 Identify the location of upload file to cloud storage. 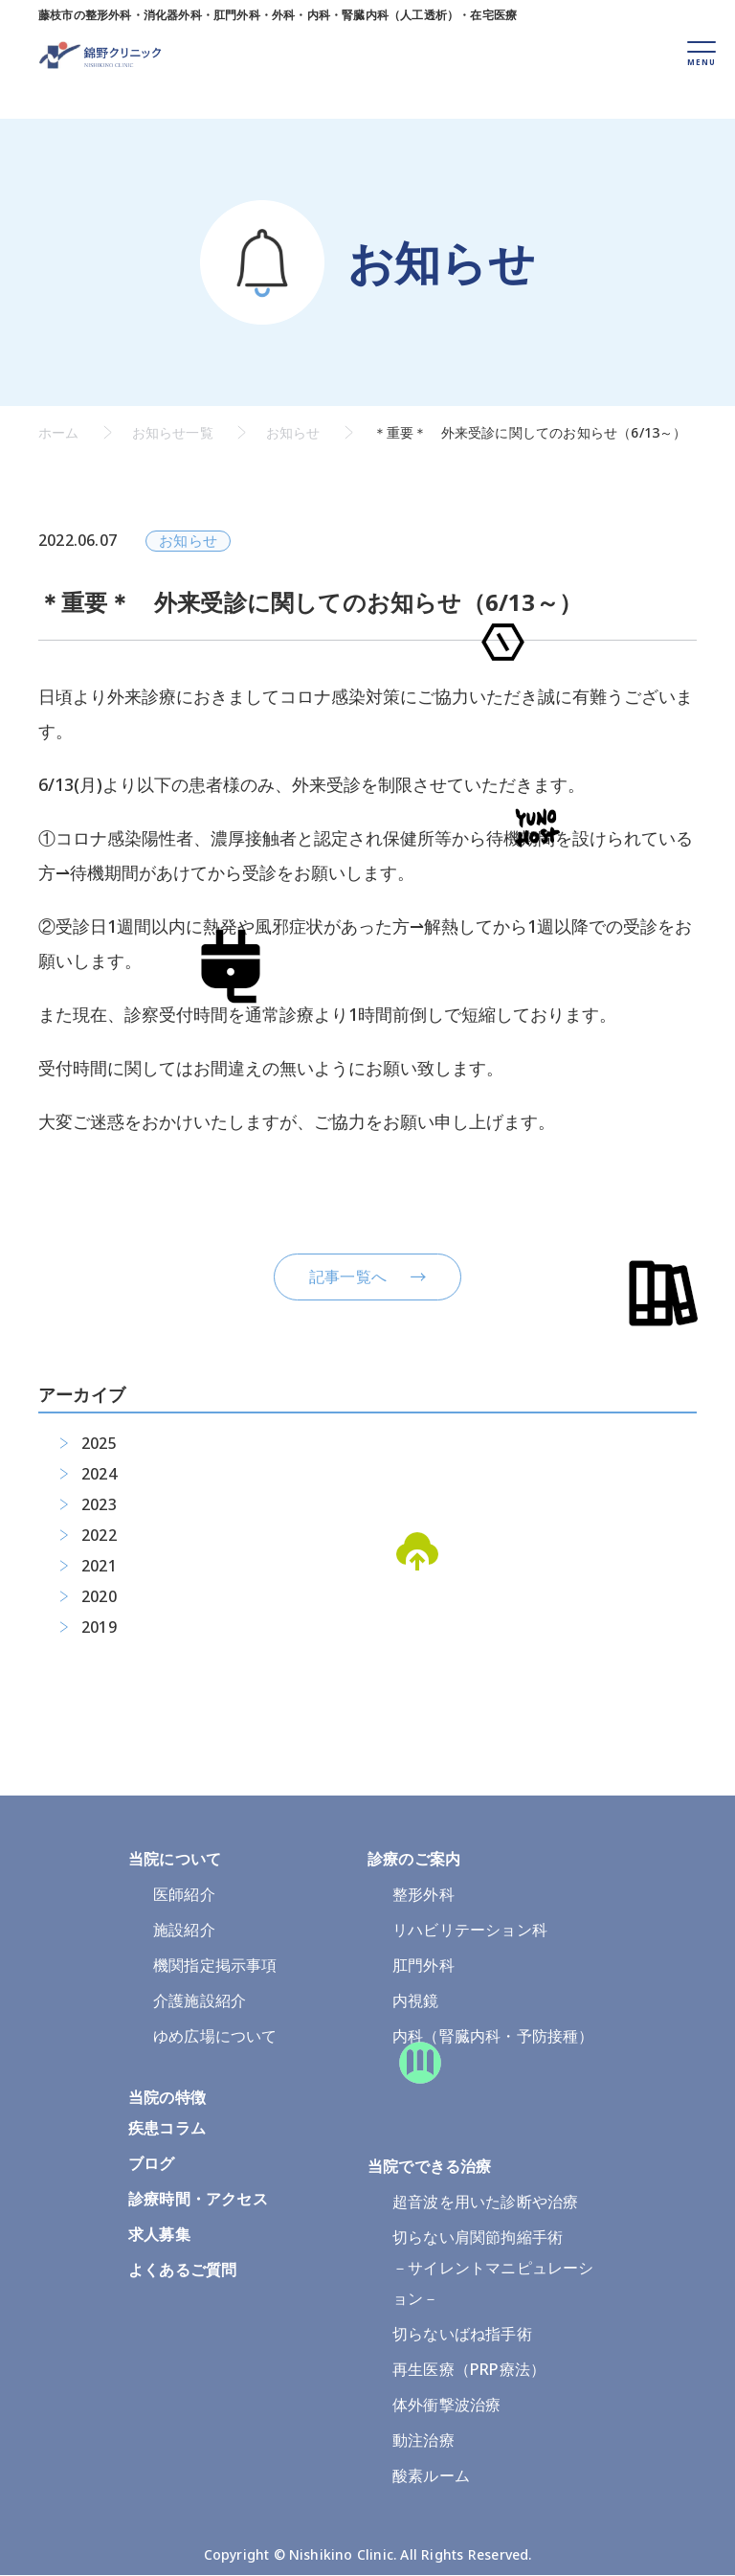
(417, 1551).